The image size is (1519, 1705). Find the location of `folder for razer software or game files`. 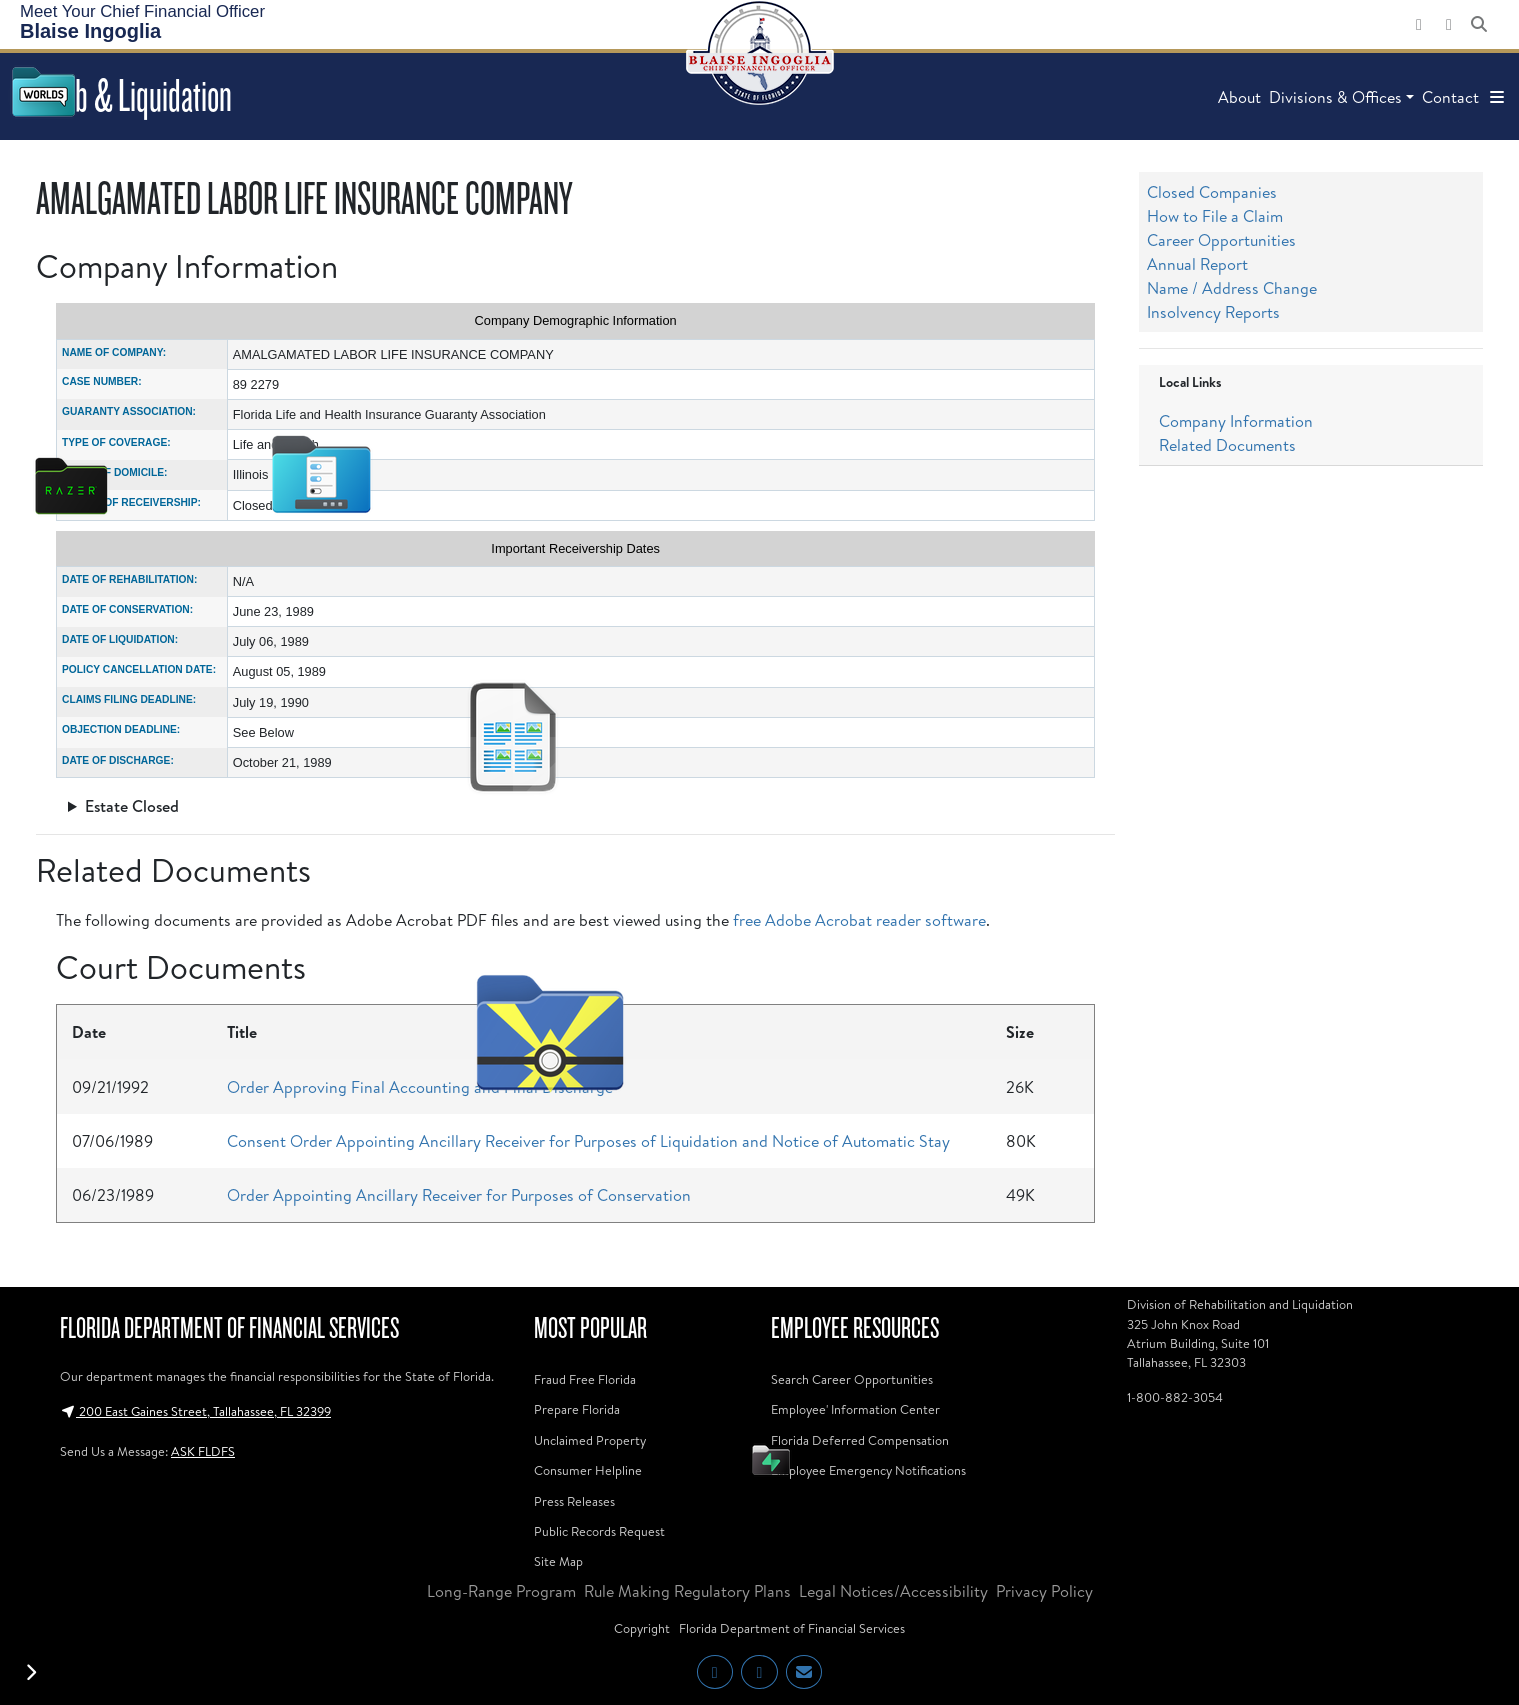

folder for razer software or game files is located at coordinates (71, 488).